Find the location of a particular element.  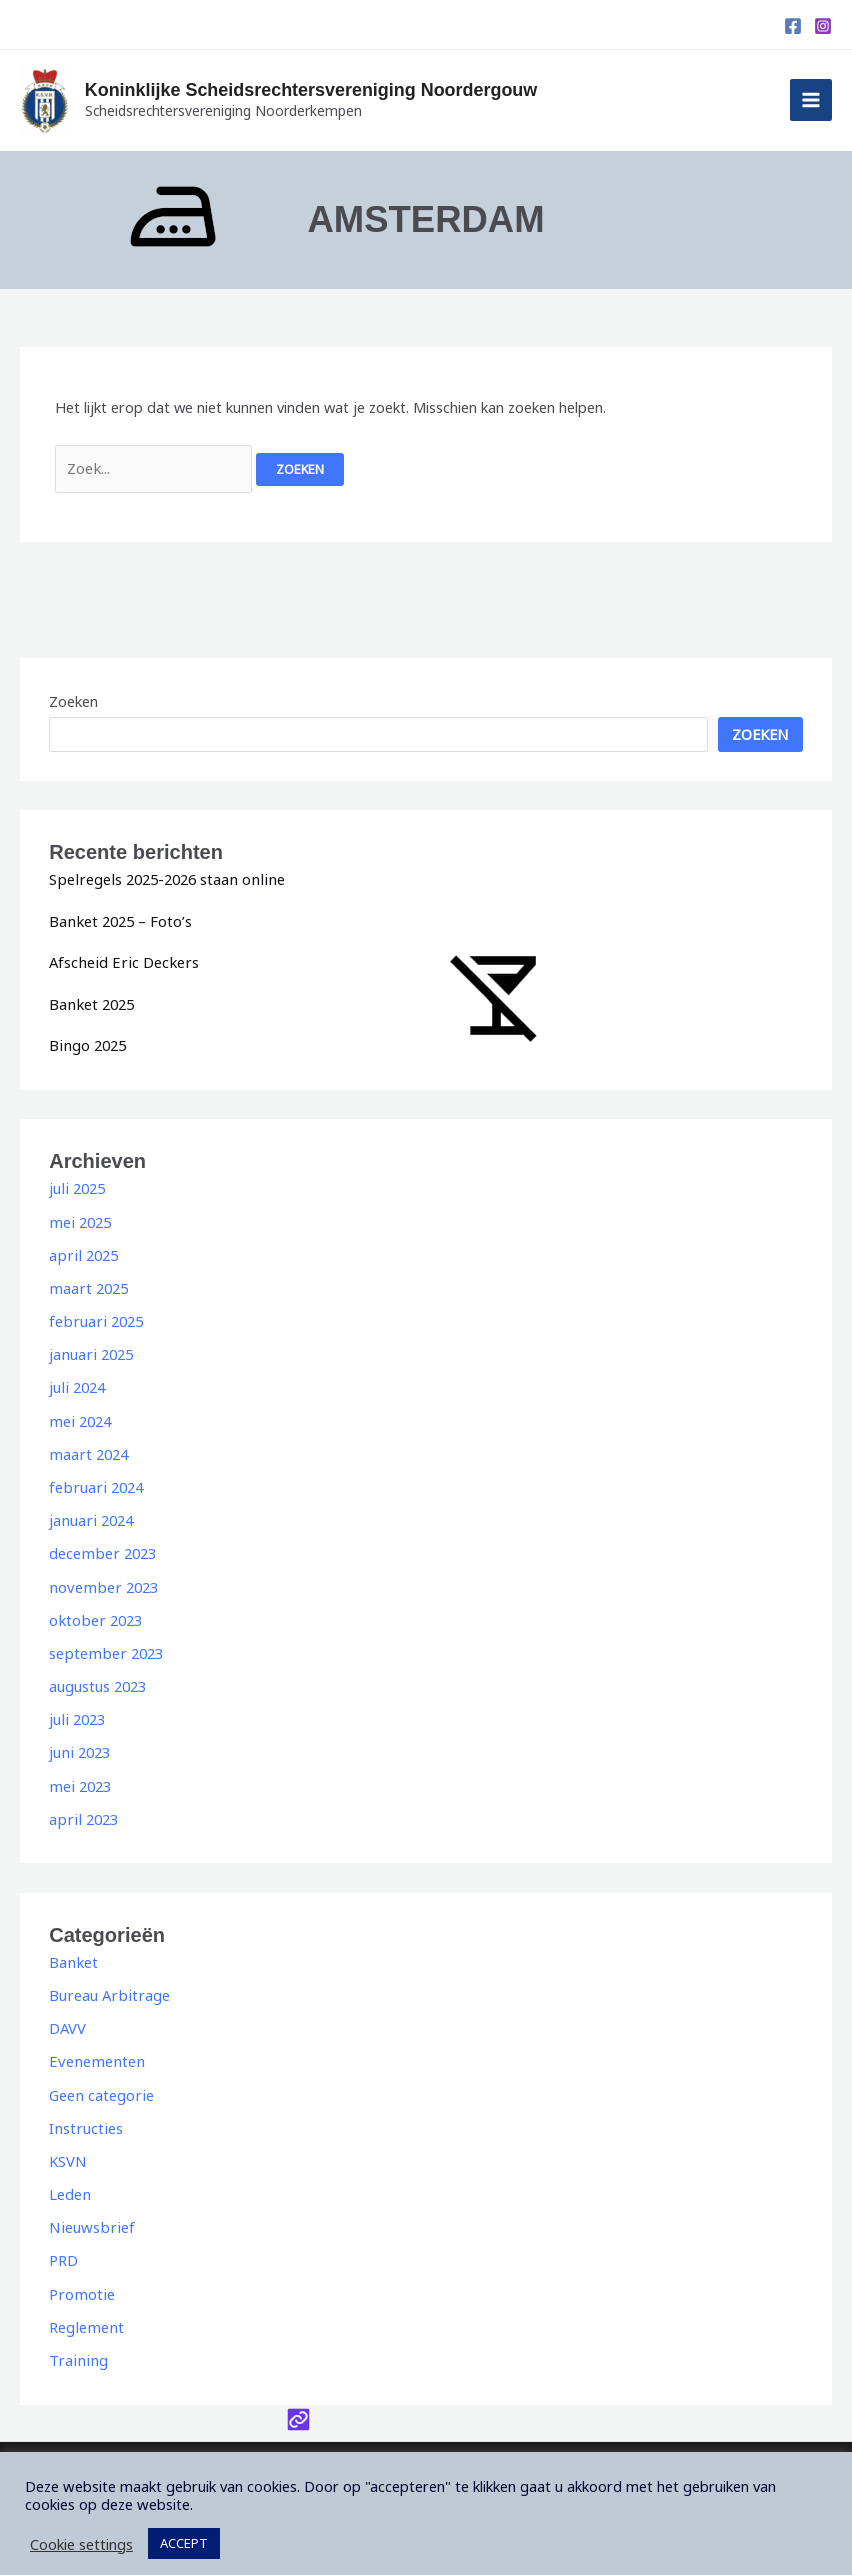

copy or share a link is located at coordinates (298, 2419).